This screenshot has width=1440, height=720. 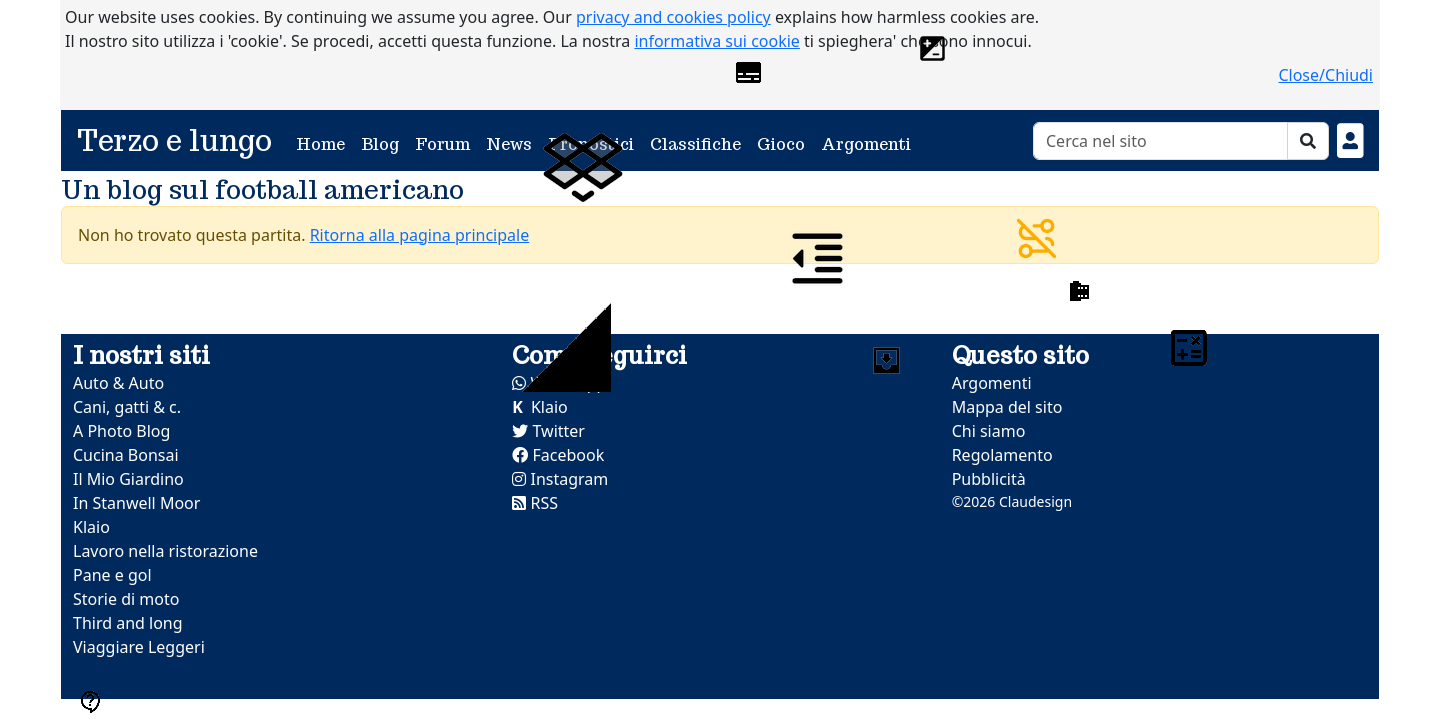 What do you see at coordinates (1036, 238) in the screenshot?
I see `disable route navigation` at bounding box center [1036, 238].